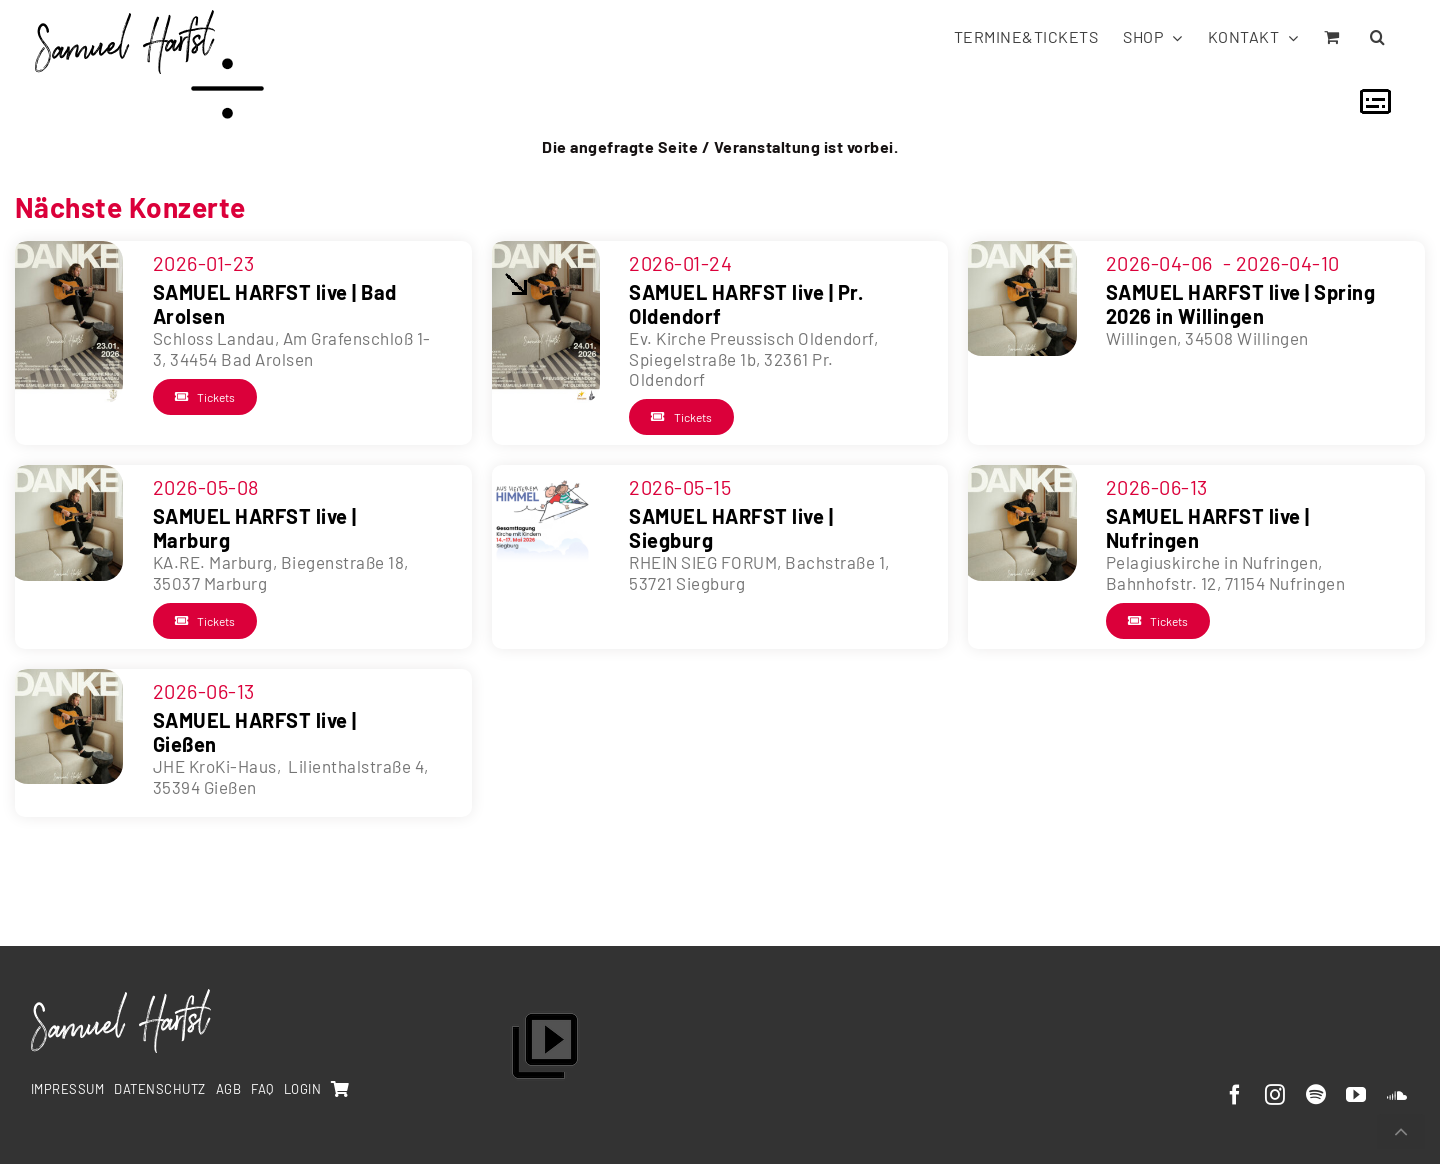 The height and width of the screenshot is (1164, 1440). Describe the element at coordinates (545, 1046) in the screenshot. I see `access your video library` at that location.